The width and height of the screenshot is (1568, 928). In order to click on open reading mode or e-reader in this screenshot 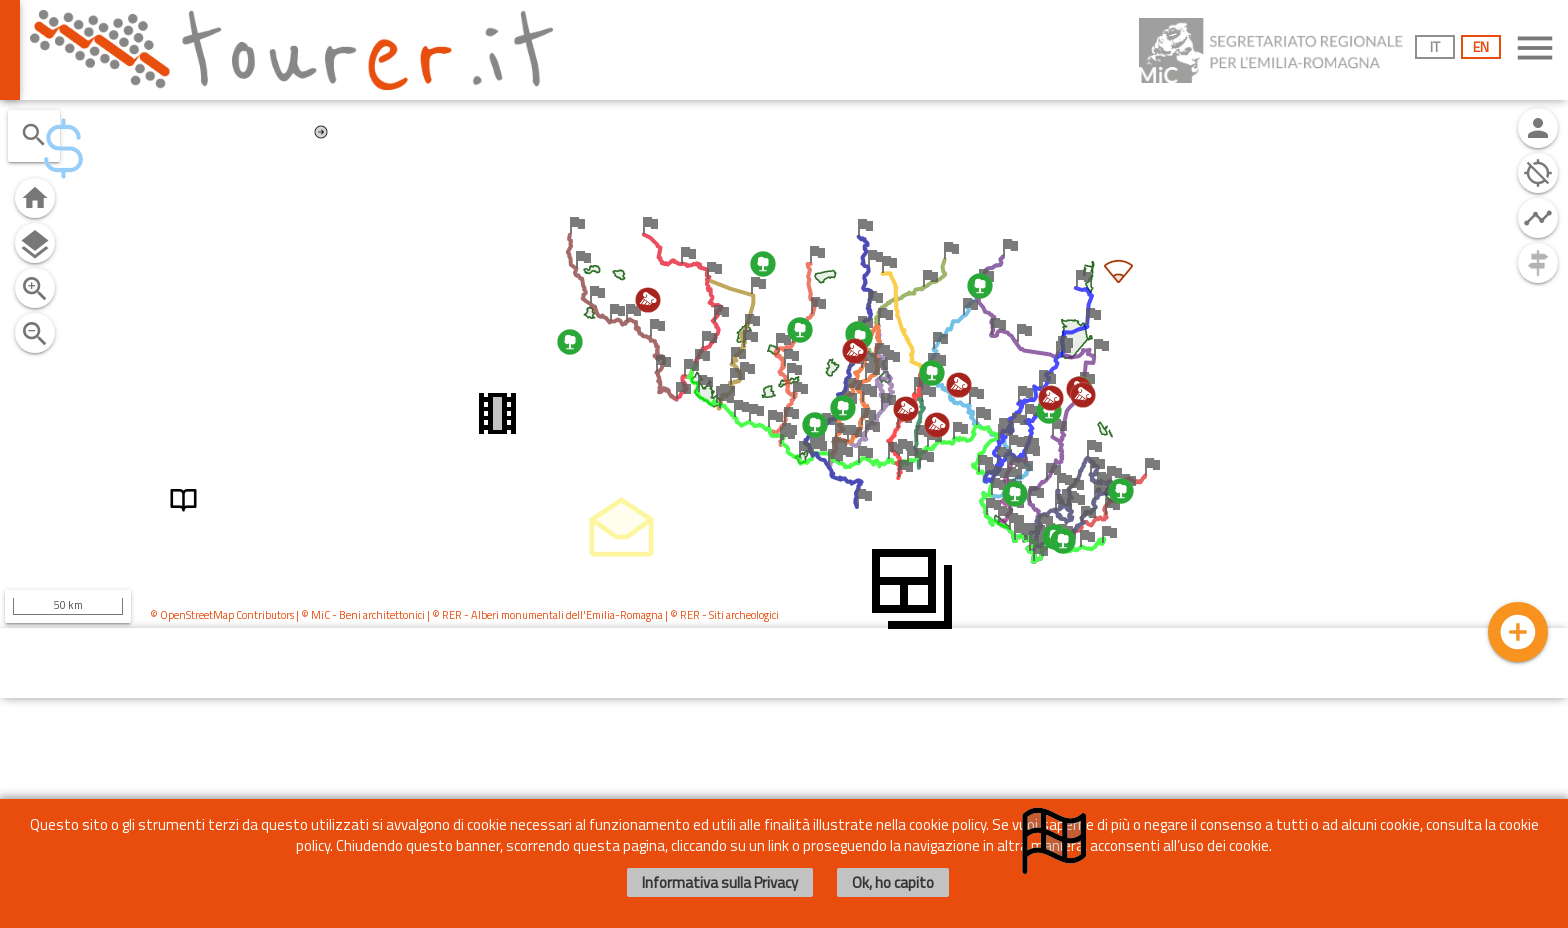, I will do `click(183, 498)`.